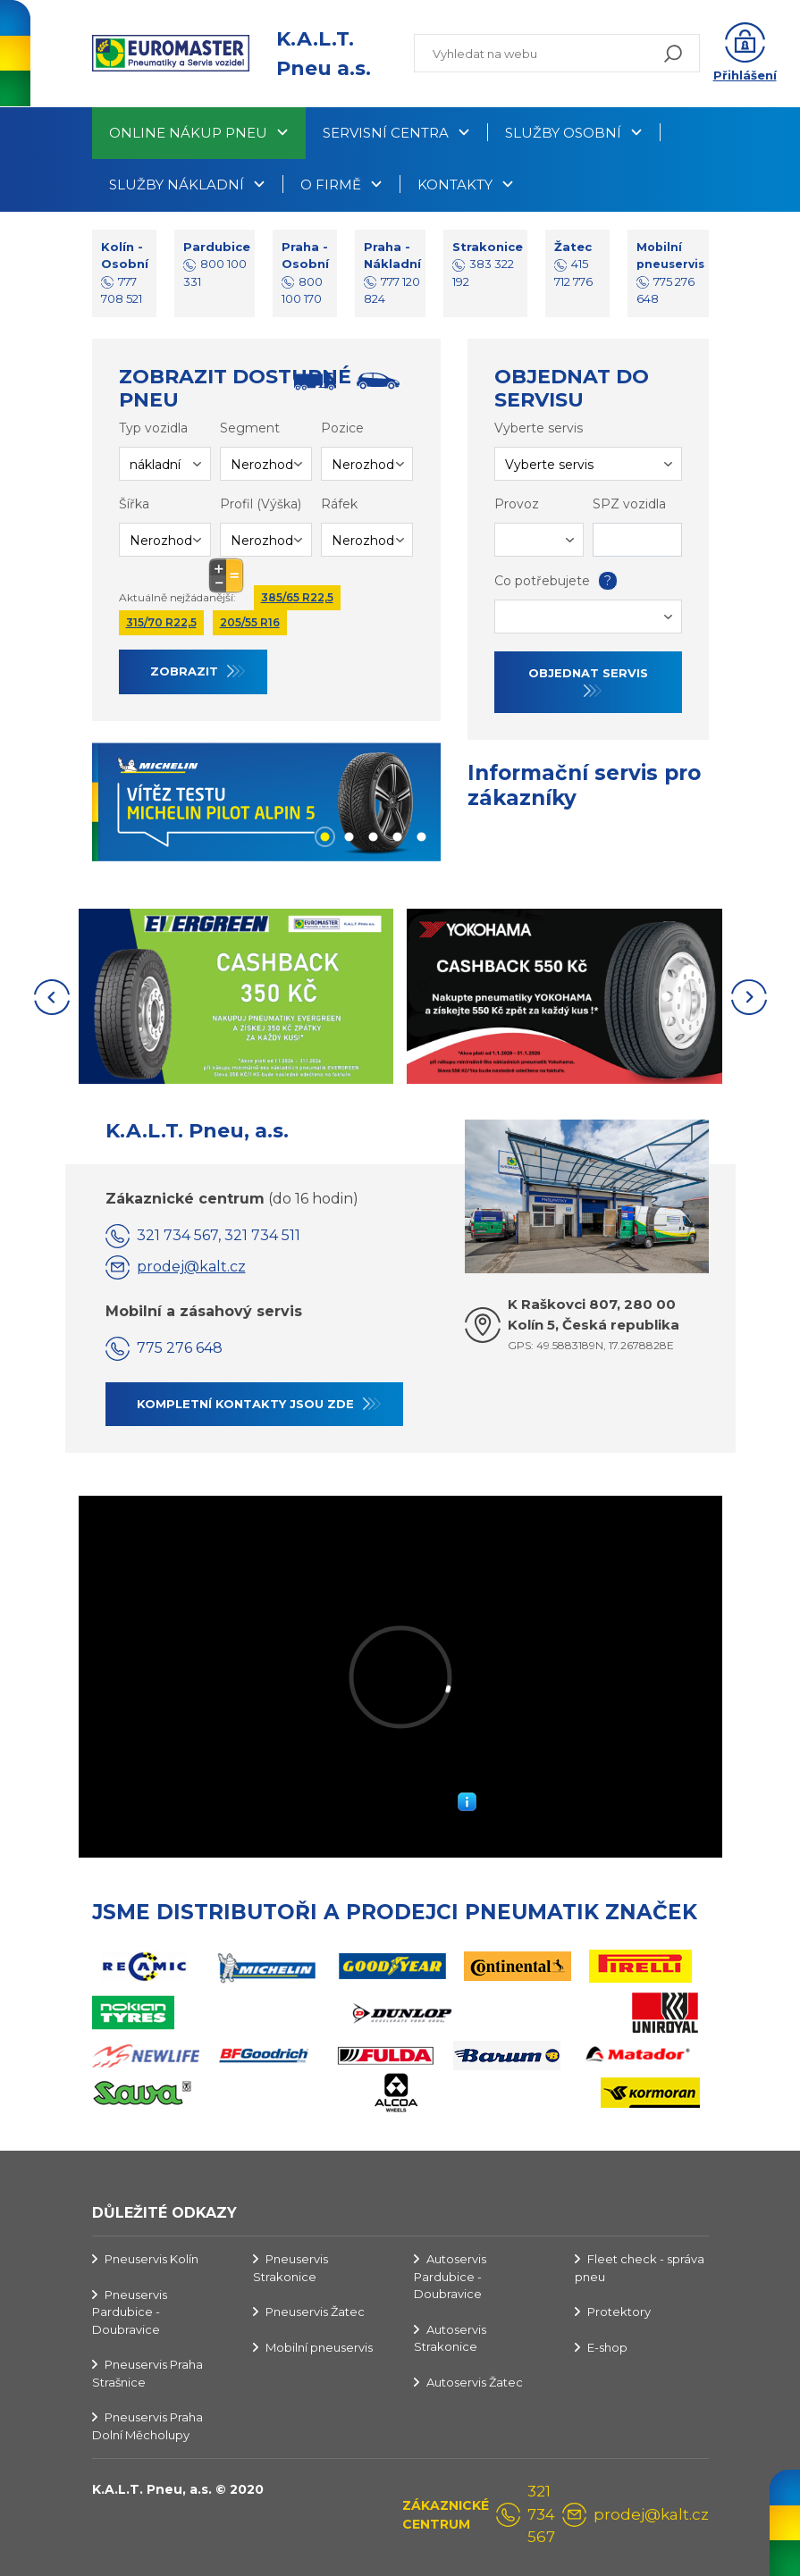 This screenshot has width=800, height=2576. What do you see at coordinates (467, 1801) in the screenshot?
I see `view user profile information` at bounding box center [467, 1801].